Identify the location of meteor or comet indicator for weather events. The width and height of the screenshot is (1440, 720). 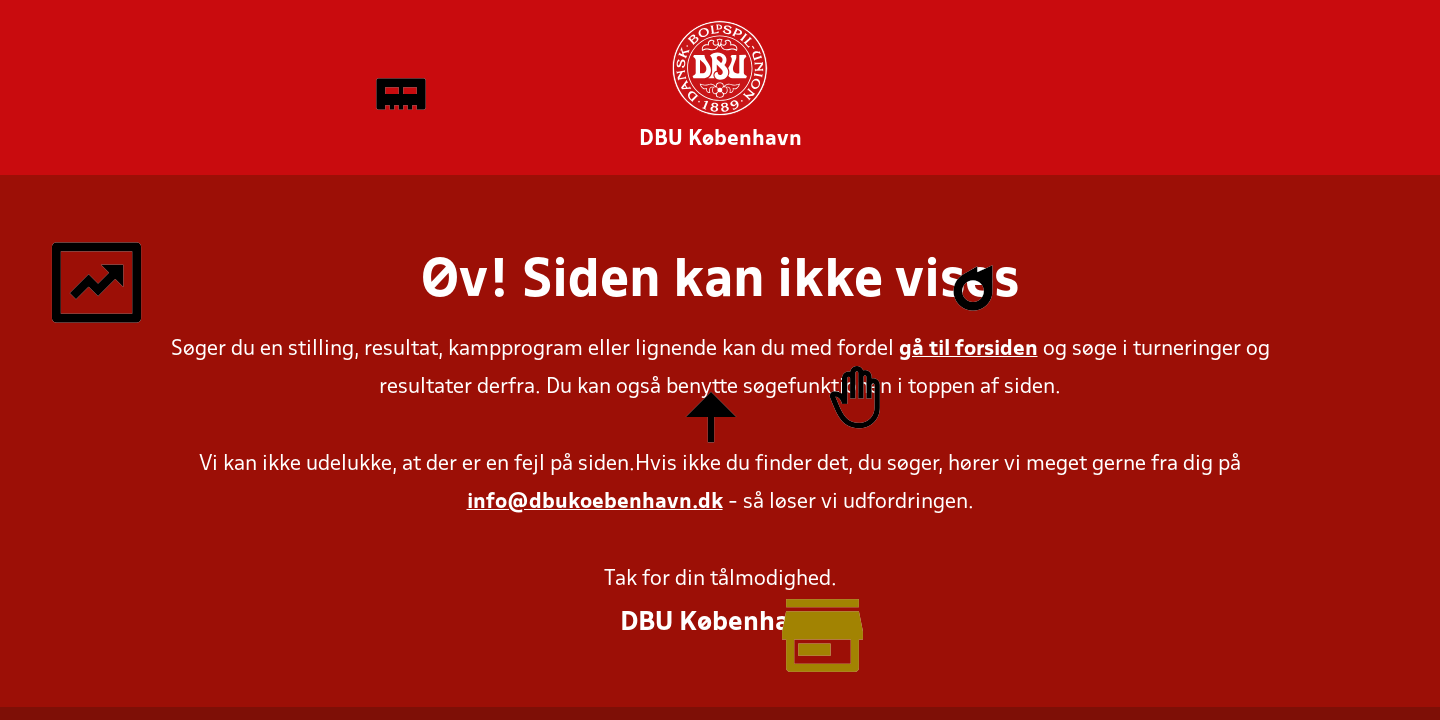
(973, 289).